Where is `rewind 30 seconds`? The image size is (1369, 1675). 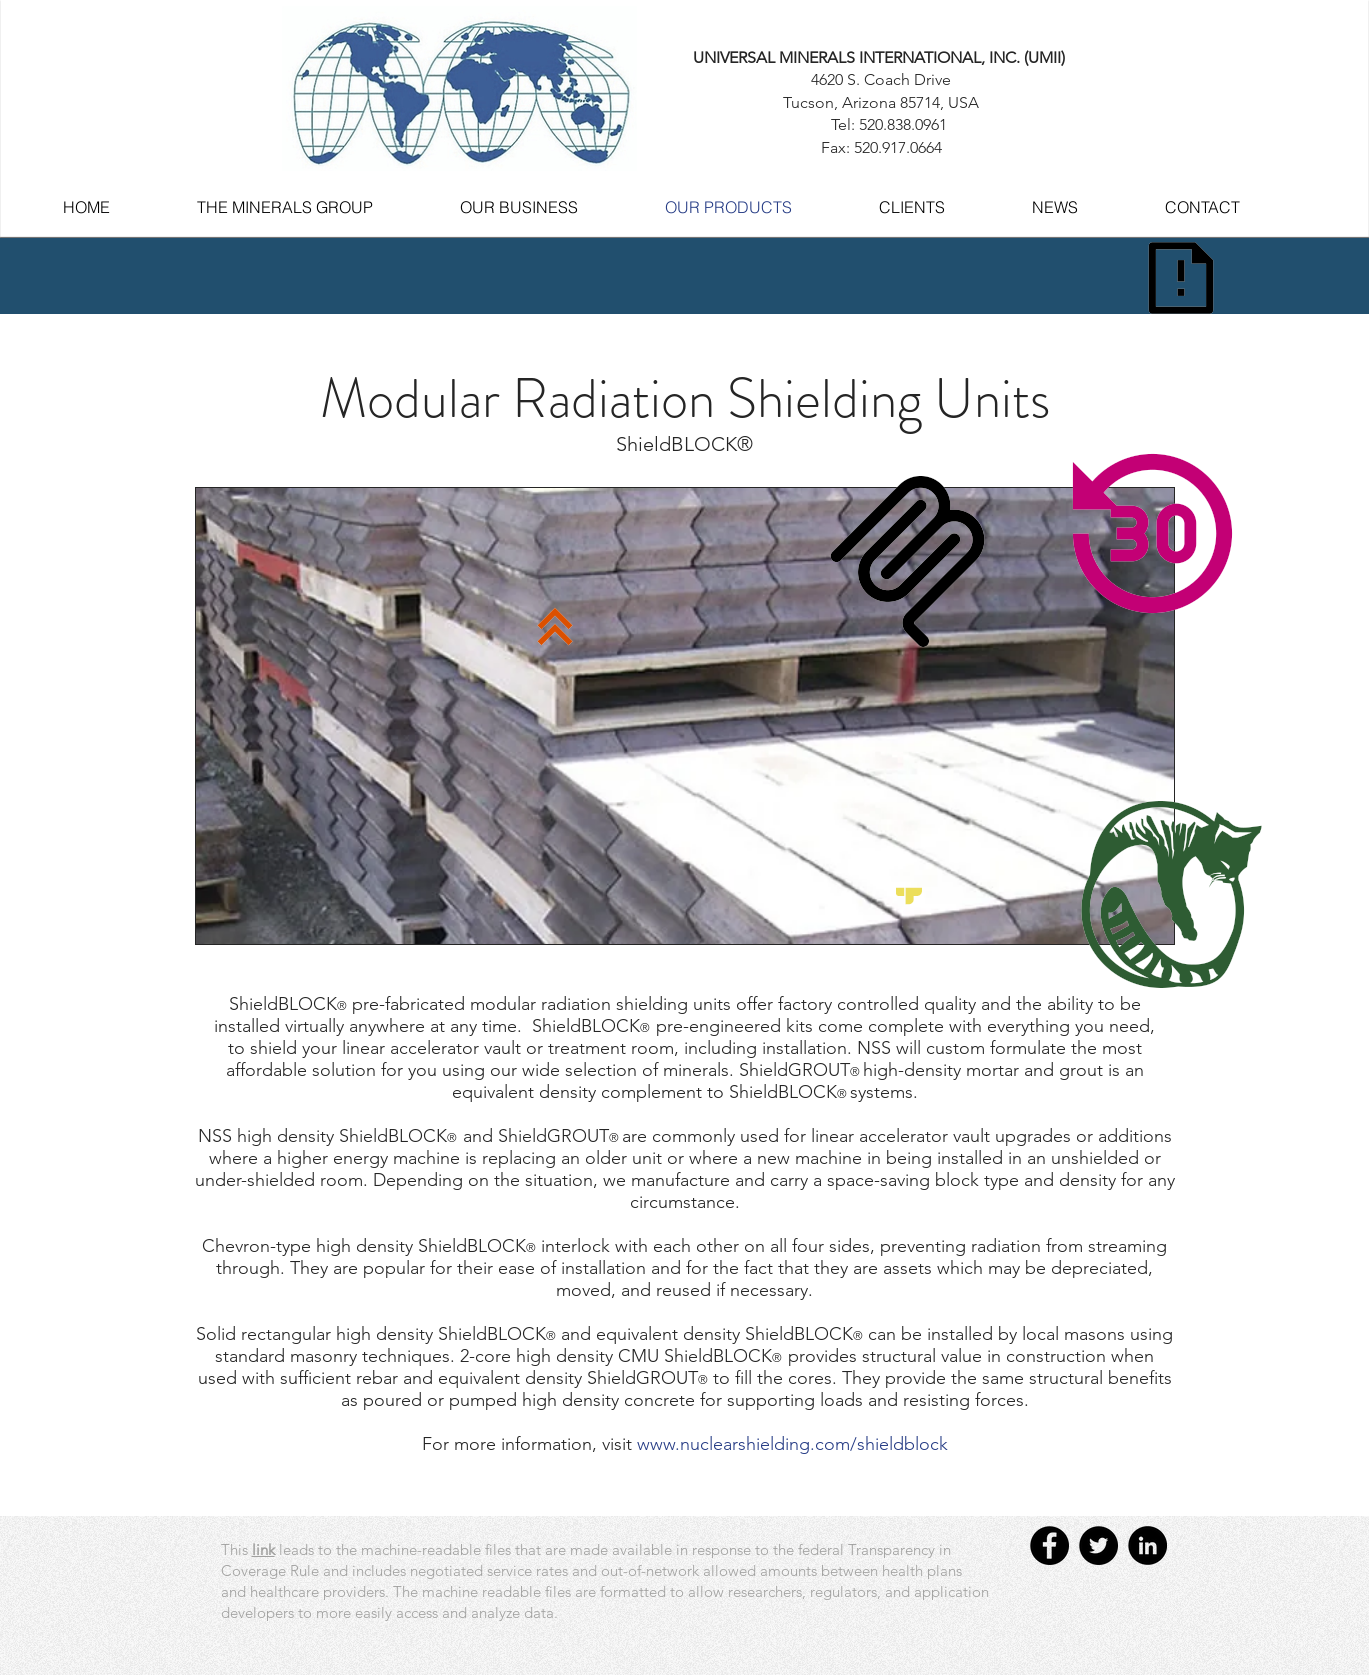
rewind 30 seconds is located at coordinates (1152, 533).